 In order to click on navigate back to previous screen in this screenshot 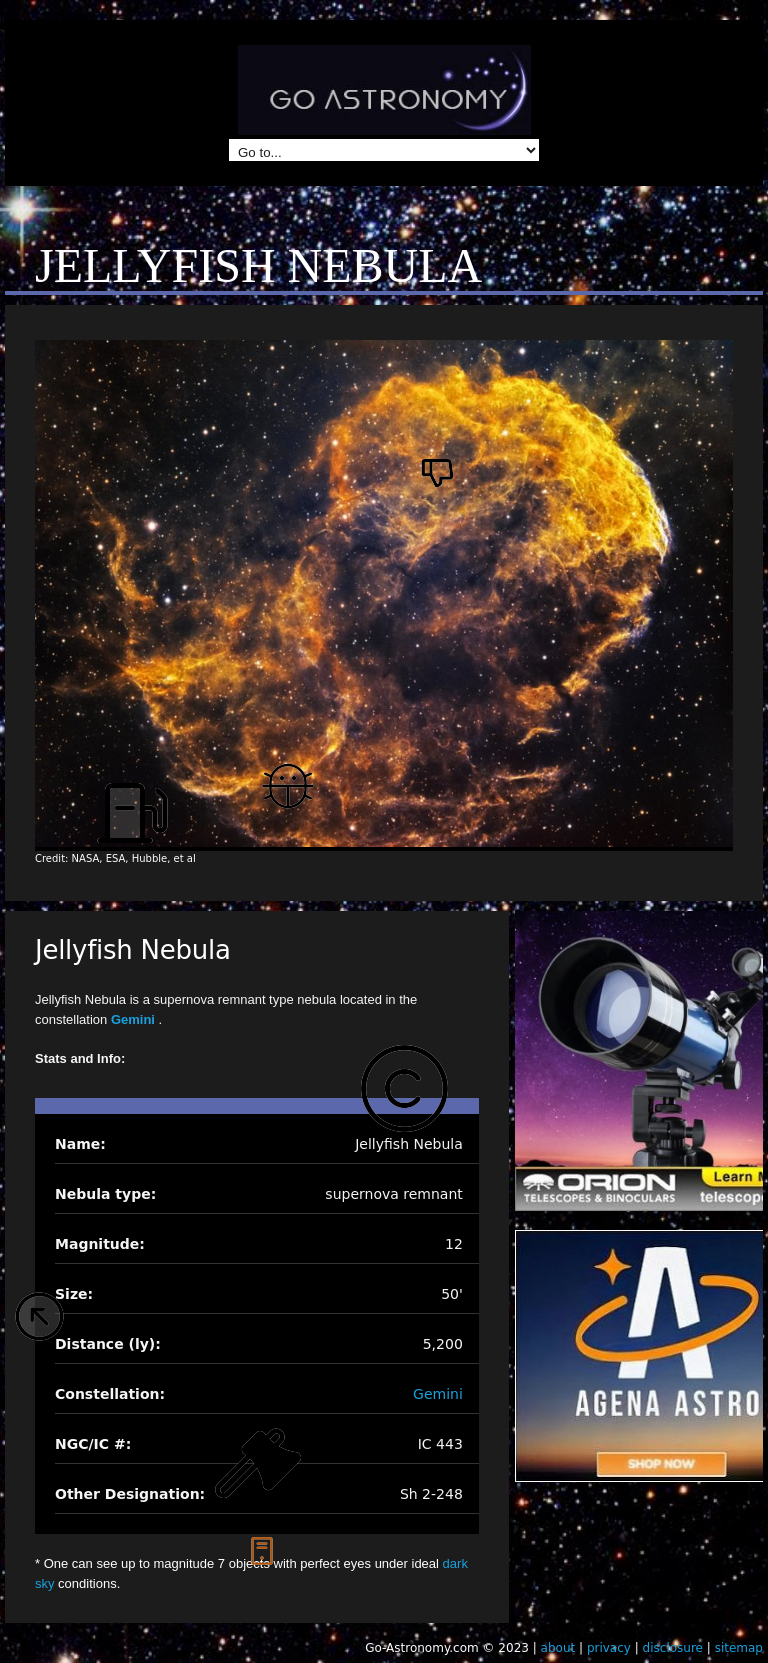, I will do `click(39, 1316)`.